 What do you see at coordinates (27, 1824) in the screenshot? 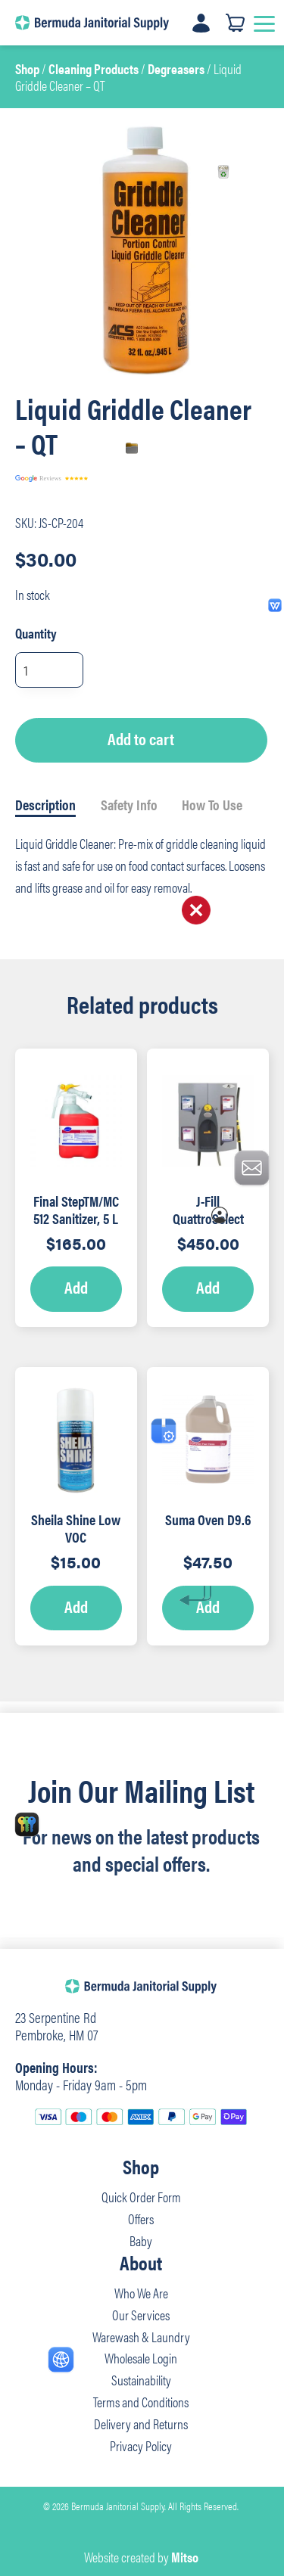
I see `open the passwords app` at bounding box center [27, 1824].